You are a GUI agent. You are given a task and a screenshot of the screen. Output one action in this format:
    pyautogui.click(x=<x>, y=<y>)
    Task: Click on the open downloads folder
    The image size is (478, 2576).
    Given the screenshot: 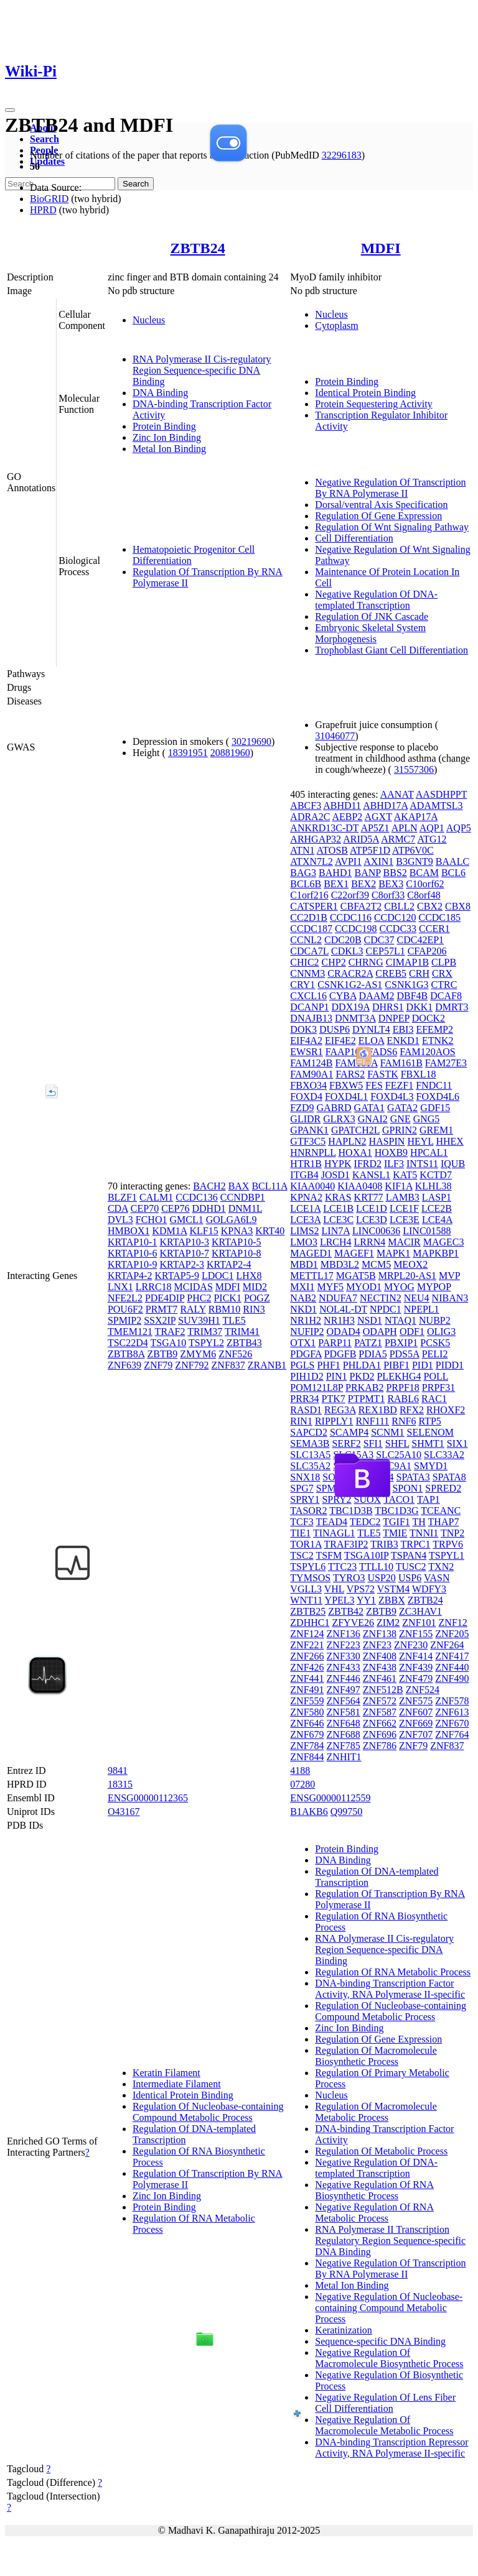 What is the action you would take?
    pyautogui.click(x=205, y=2339)
    